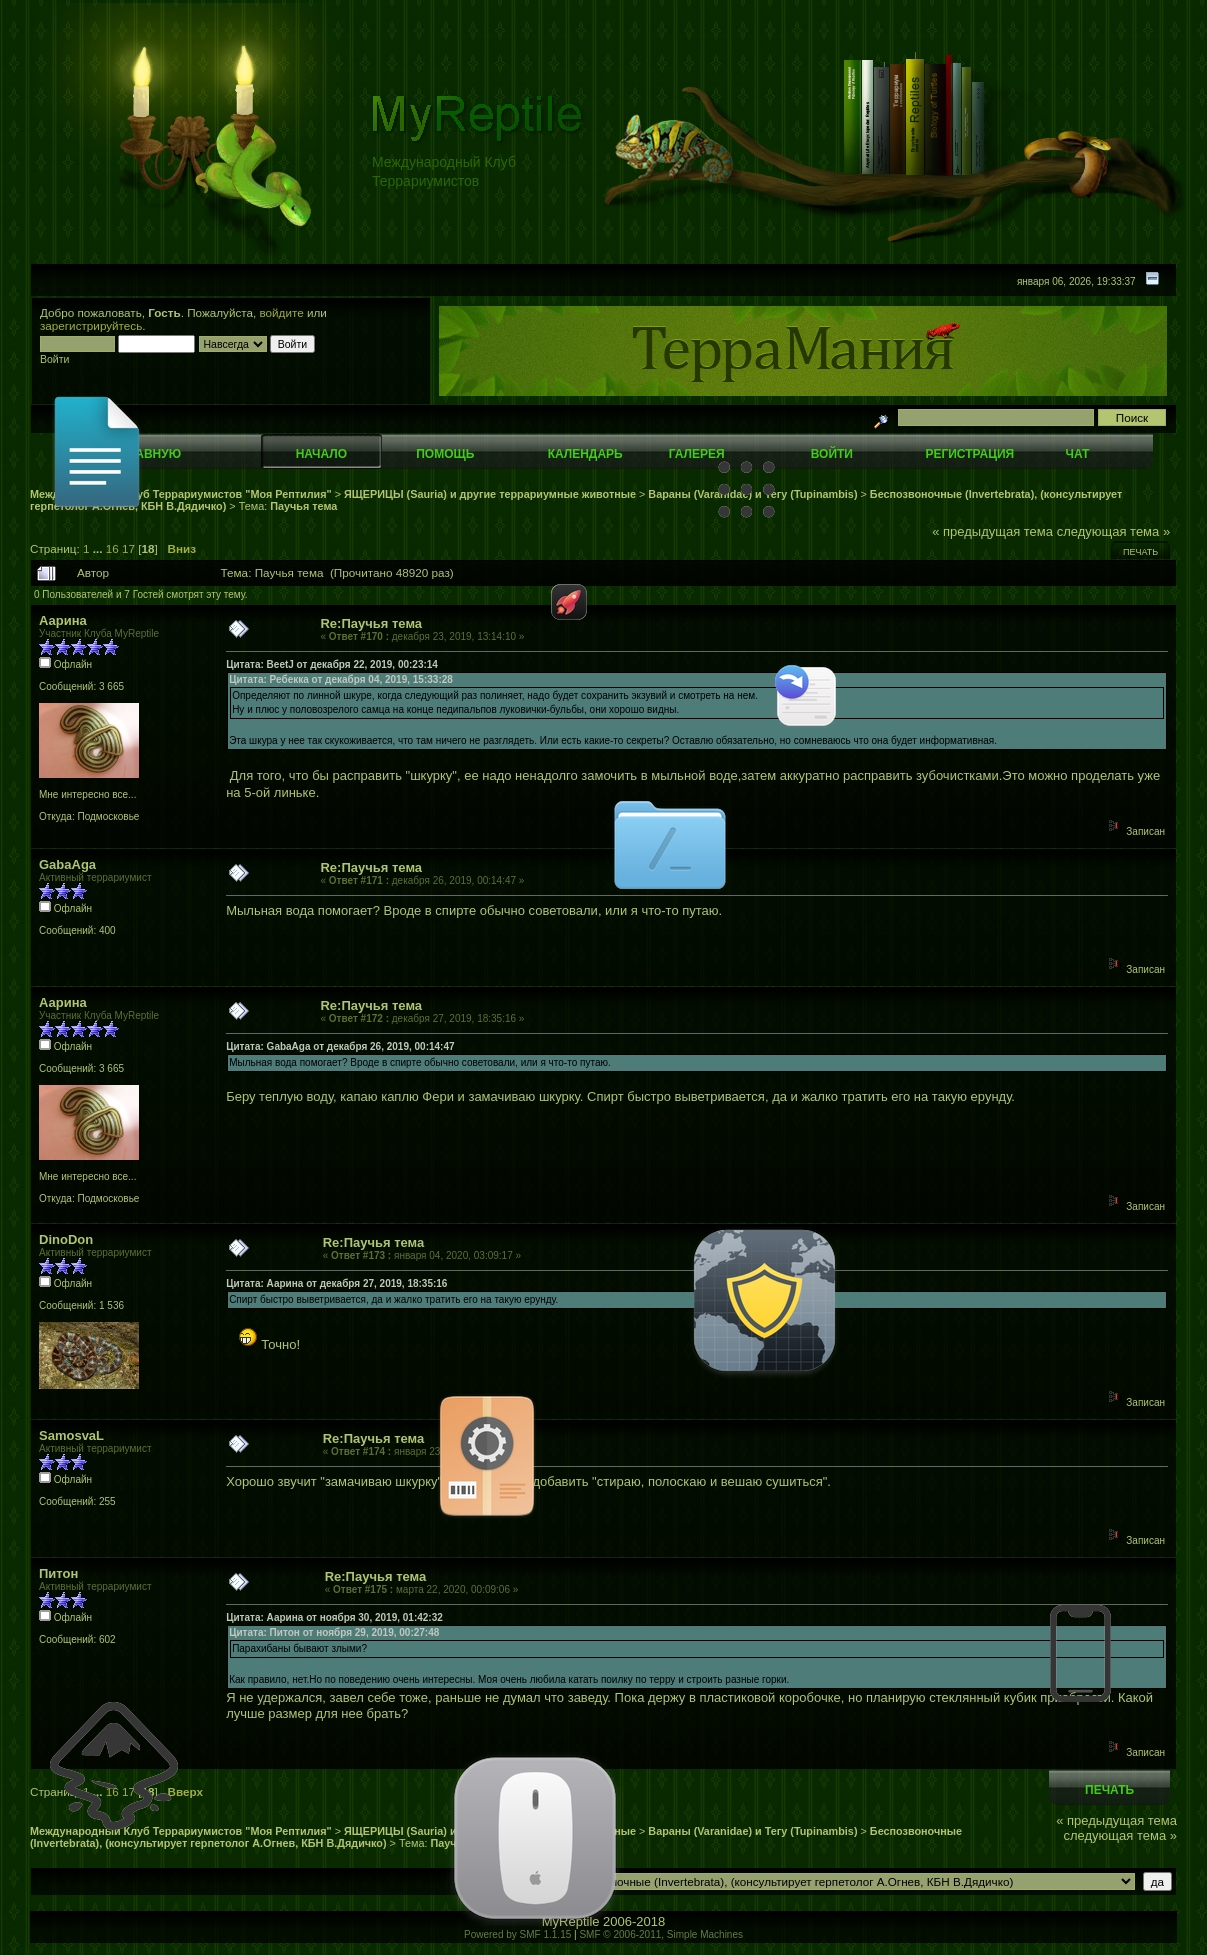  Describe the element at coordinates (806, 696) in the screenshot. I see `open quickchar character picker app` at that location.